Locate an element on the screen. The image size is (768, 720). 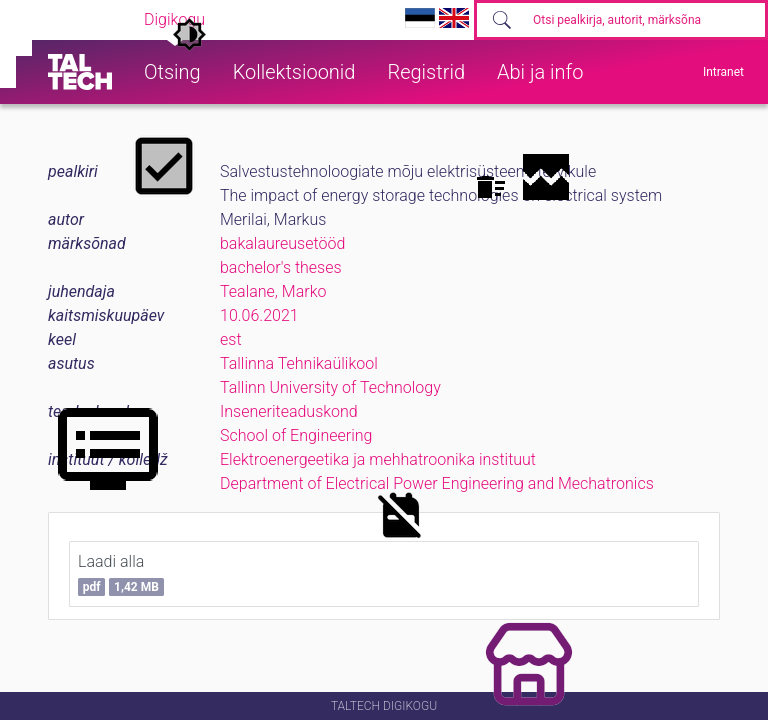
indicates image failed to load is located at coordinates (546, 177).